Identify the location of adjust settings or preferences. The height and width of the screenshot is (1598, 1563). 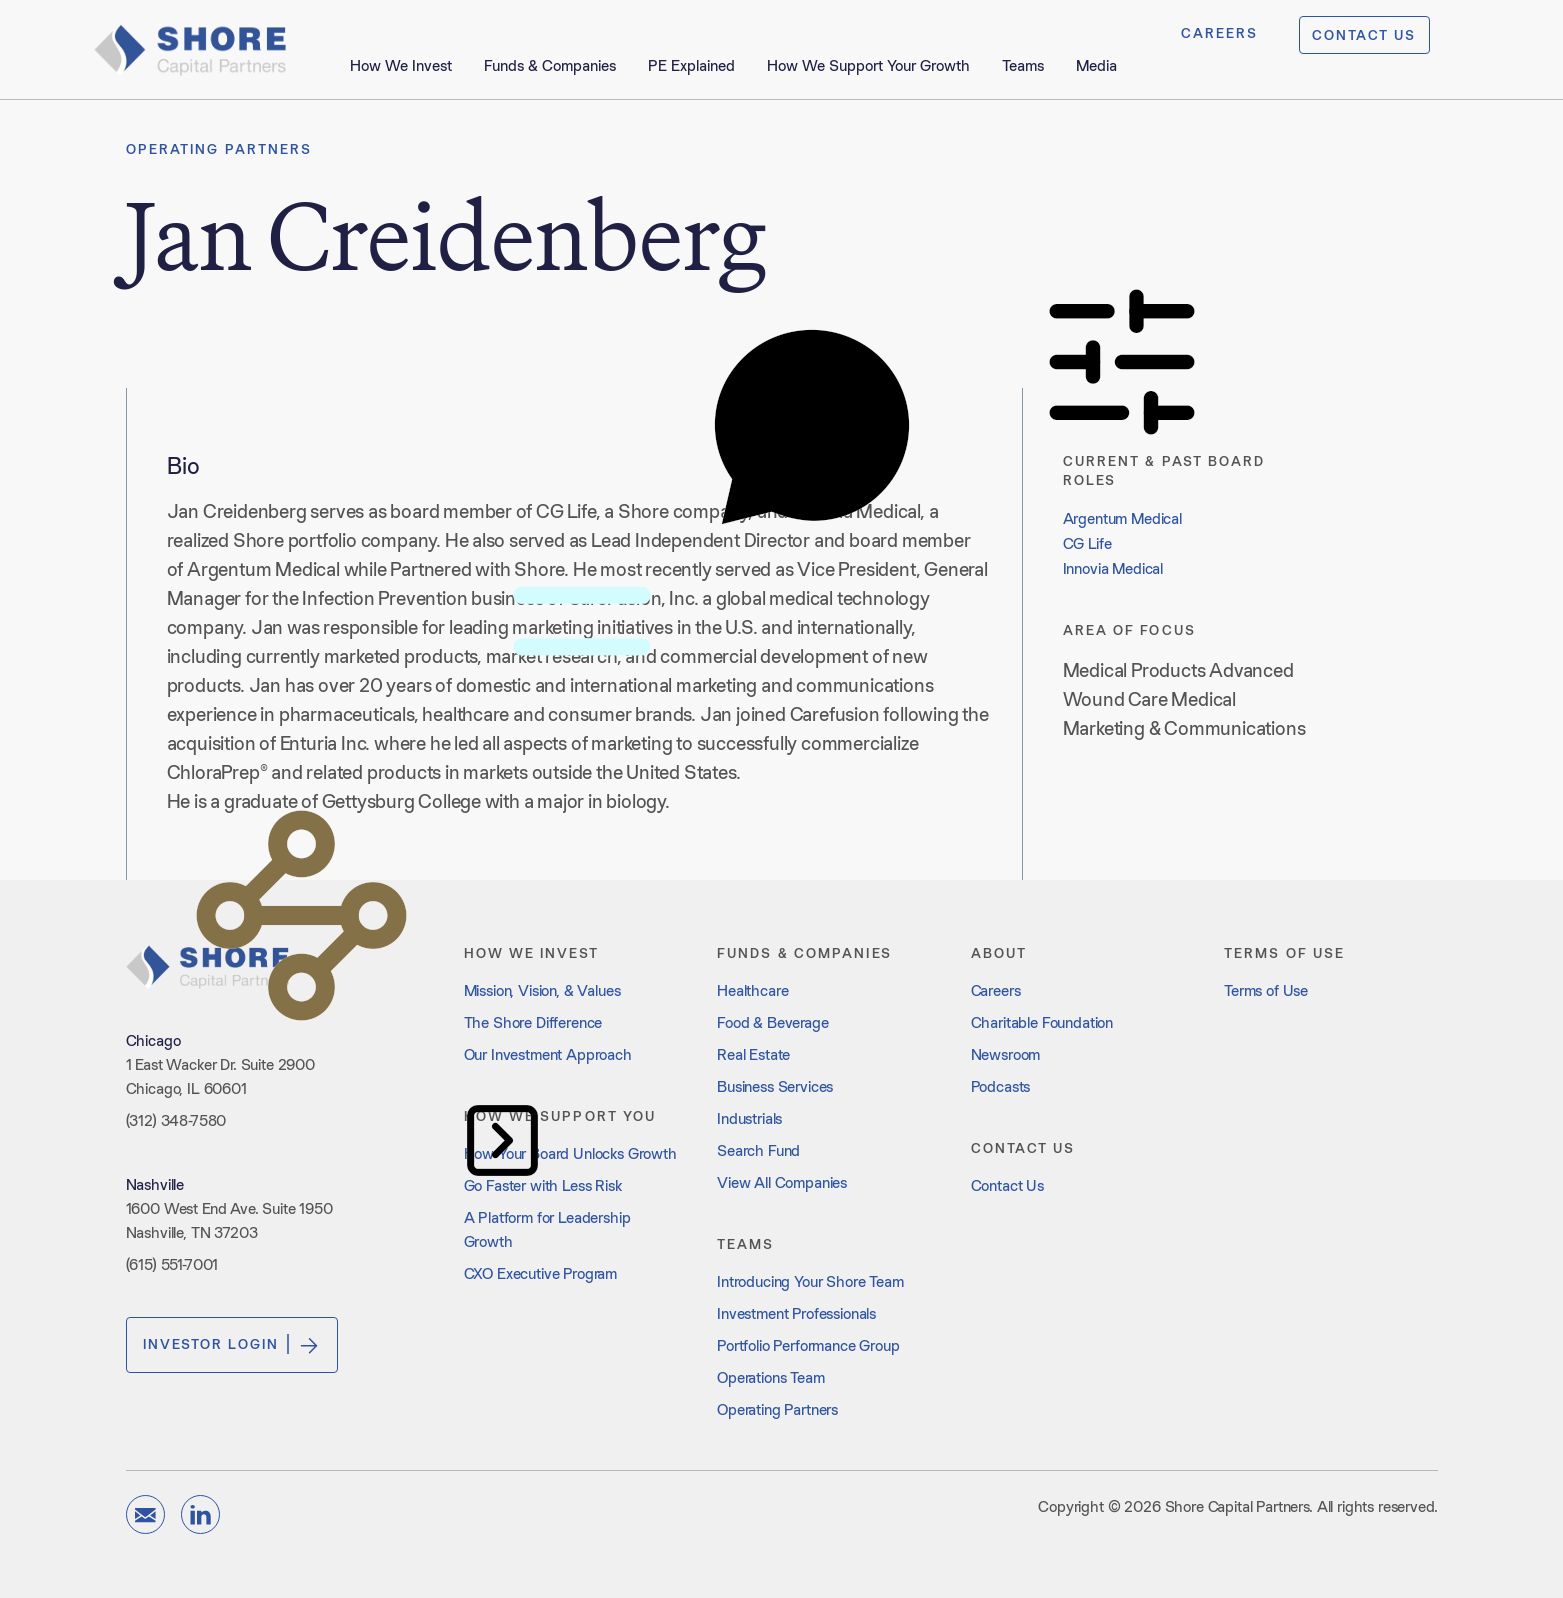
(1122, 362).